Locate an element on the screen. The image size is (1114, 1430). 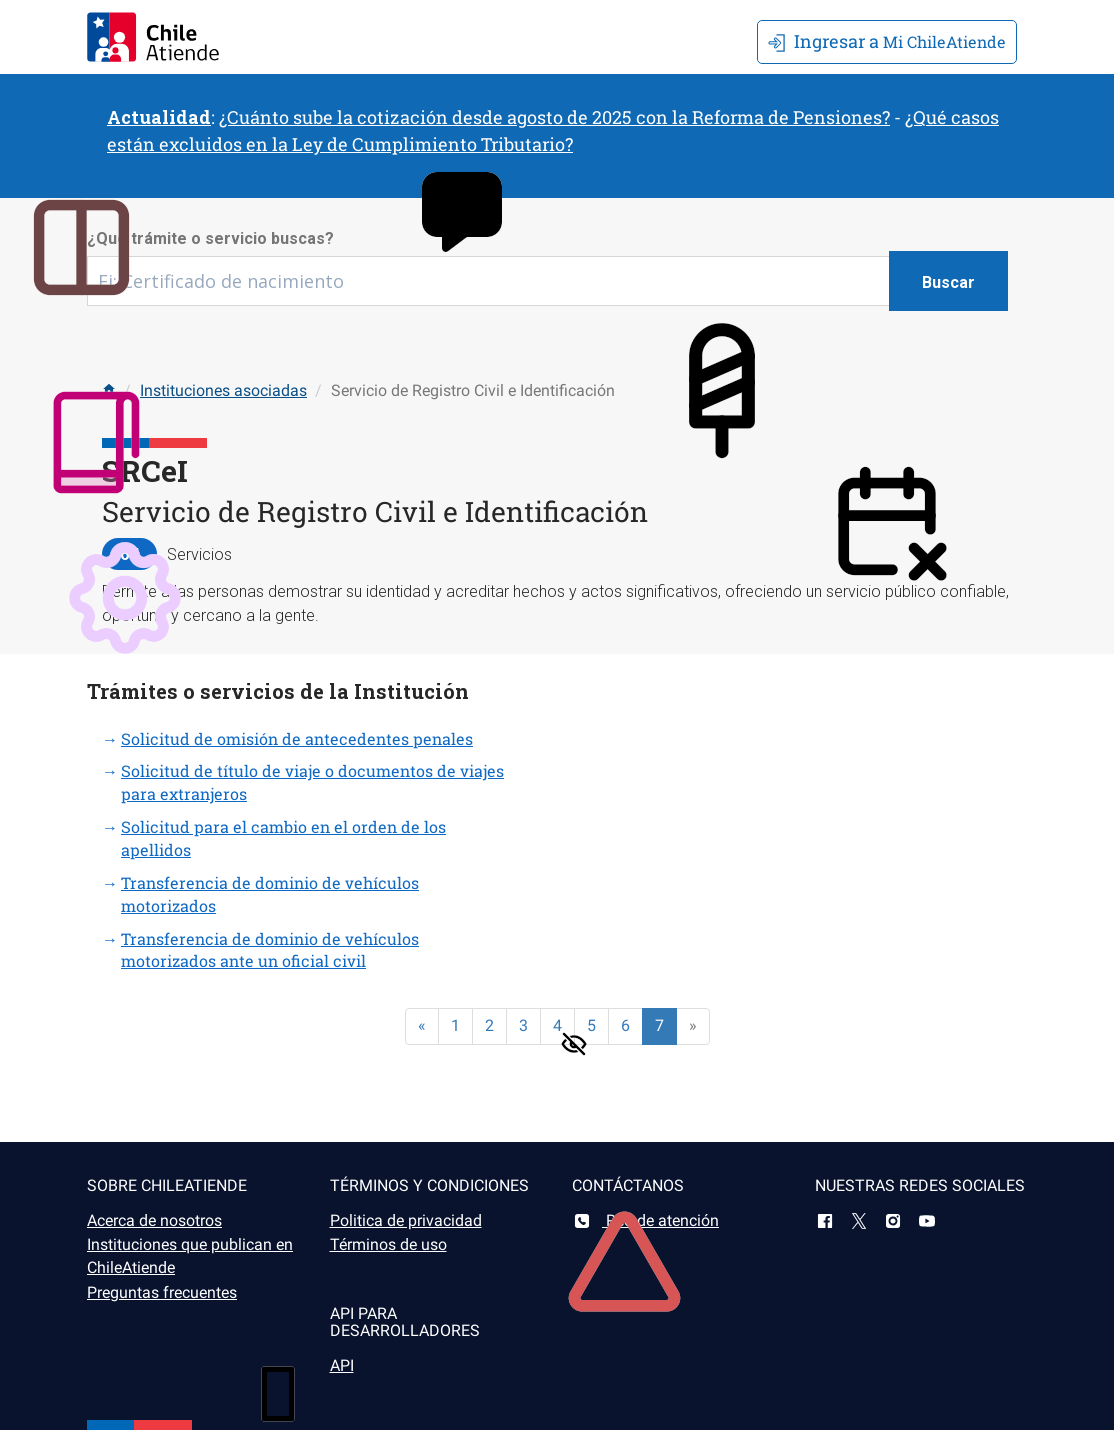
browse desserts or frozen treats is located at coordinates (722, 389).